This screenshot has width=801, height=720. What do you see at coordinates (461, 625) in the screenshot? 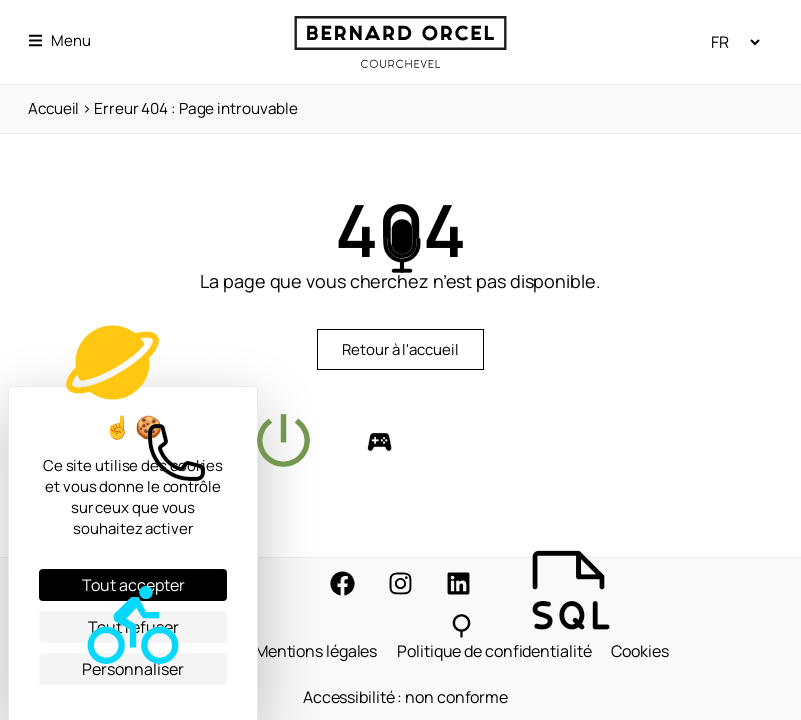
I see `select neuter or non-binary gender option` at bounding box center [461, 625].